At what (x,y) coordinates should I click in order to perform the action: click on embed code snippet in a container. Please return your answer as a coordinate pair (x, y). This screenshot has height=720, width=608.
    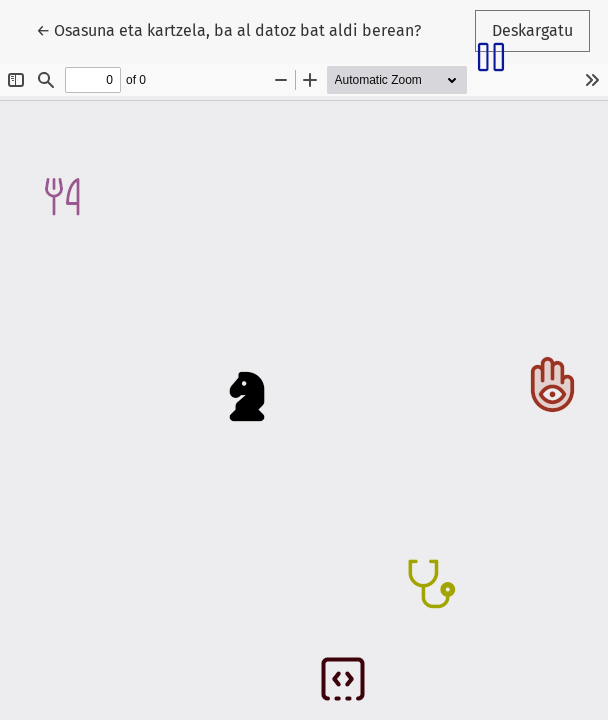
    Looking at the image, I should click on (343, 679).